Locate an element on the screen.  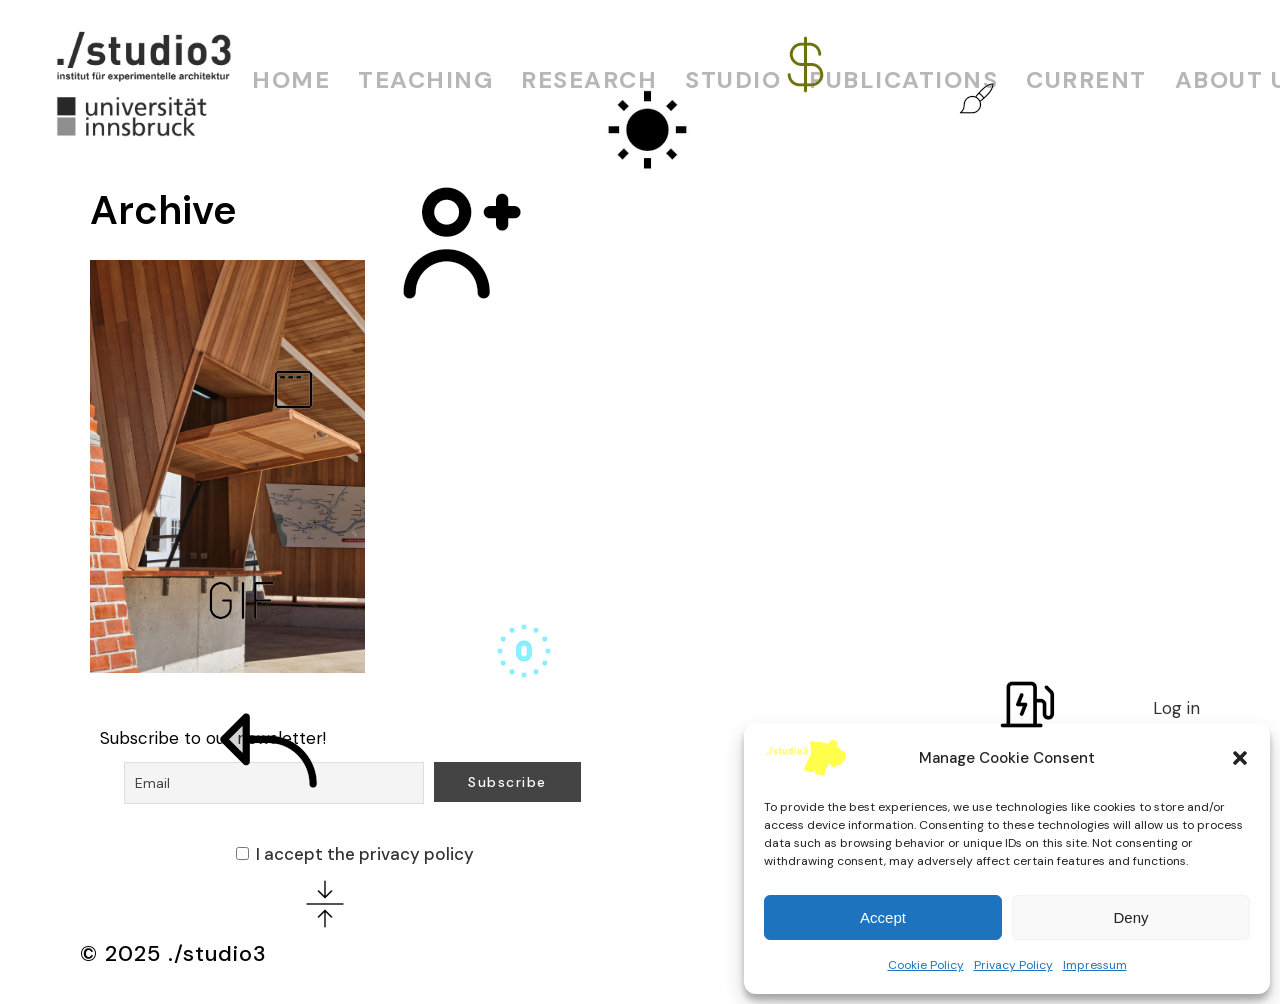
toggle light mode or bright display is located at coordinates (647, 131).